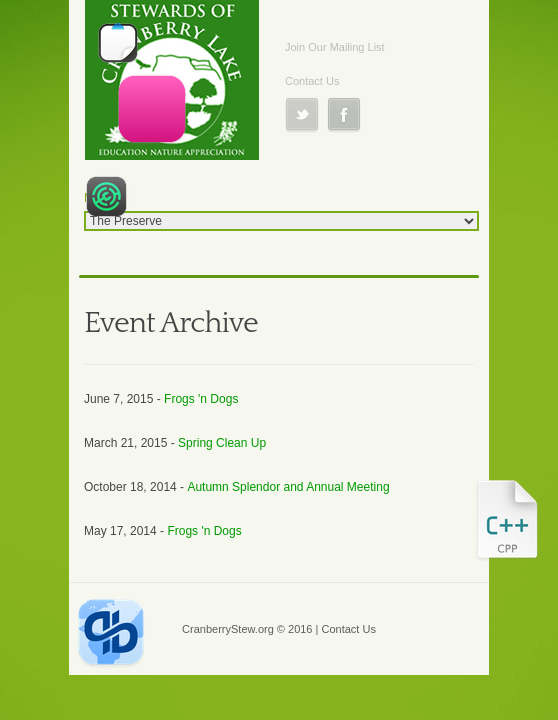 The width and height of the screenshot is (558, 720). I want to click on blank app icon template for customization, so click(152, 109).